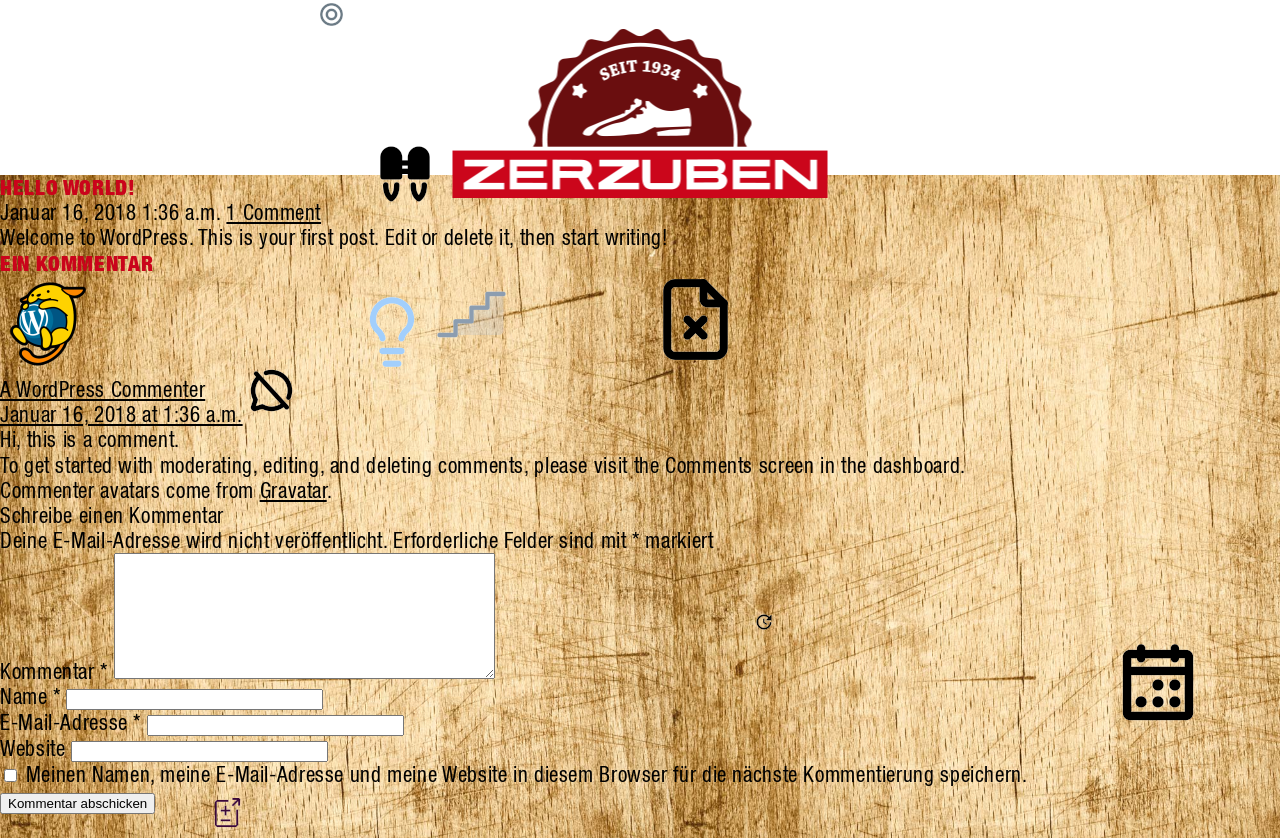  Describe the element at coordinates (764, 622) in the screenshot. I see `check for updates` at that location.